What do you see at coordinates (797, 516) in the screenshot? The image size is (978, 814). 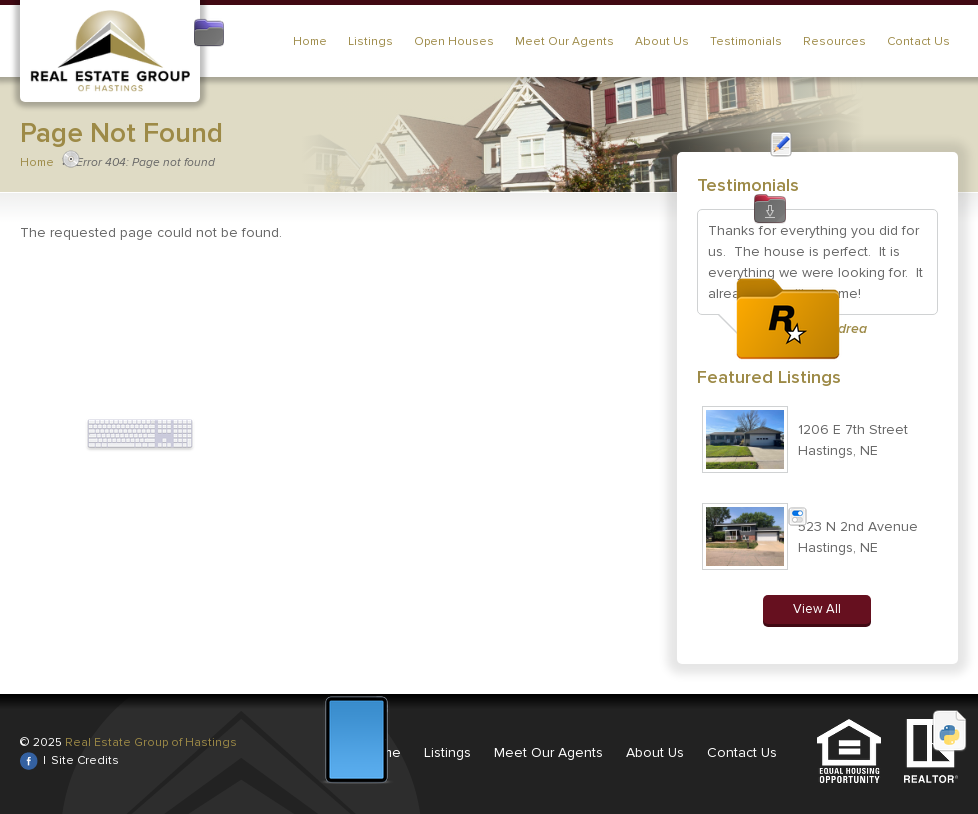 I see `open unity tweak tool settings` at bounding box center [797, 516].